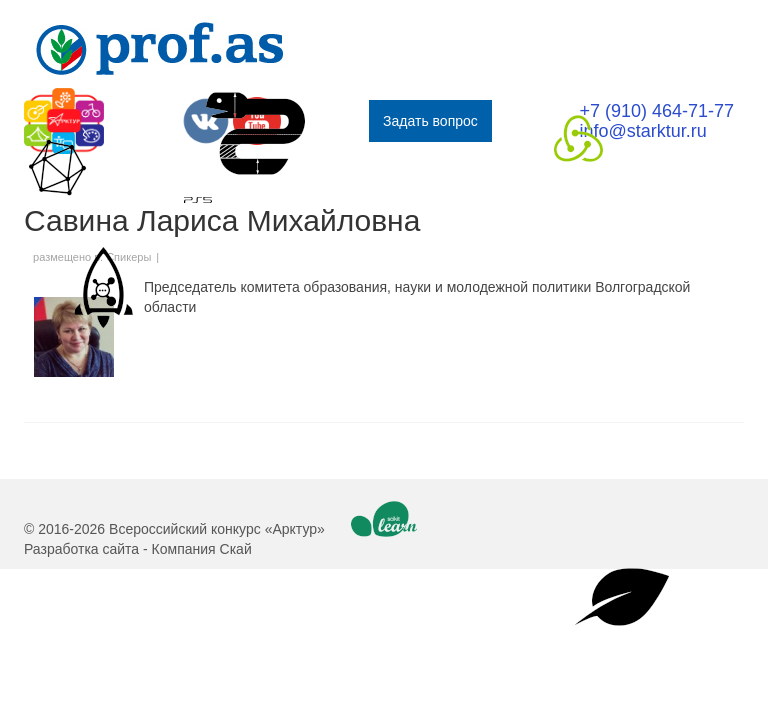 This screenshot has height=720, width=768. What do you see at coordinates (622, 597) in the screenshot?
I see `chia network logo` at bounding box center [622, 597].